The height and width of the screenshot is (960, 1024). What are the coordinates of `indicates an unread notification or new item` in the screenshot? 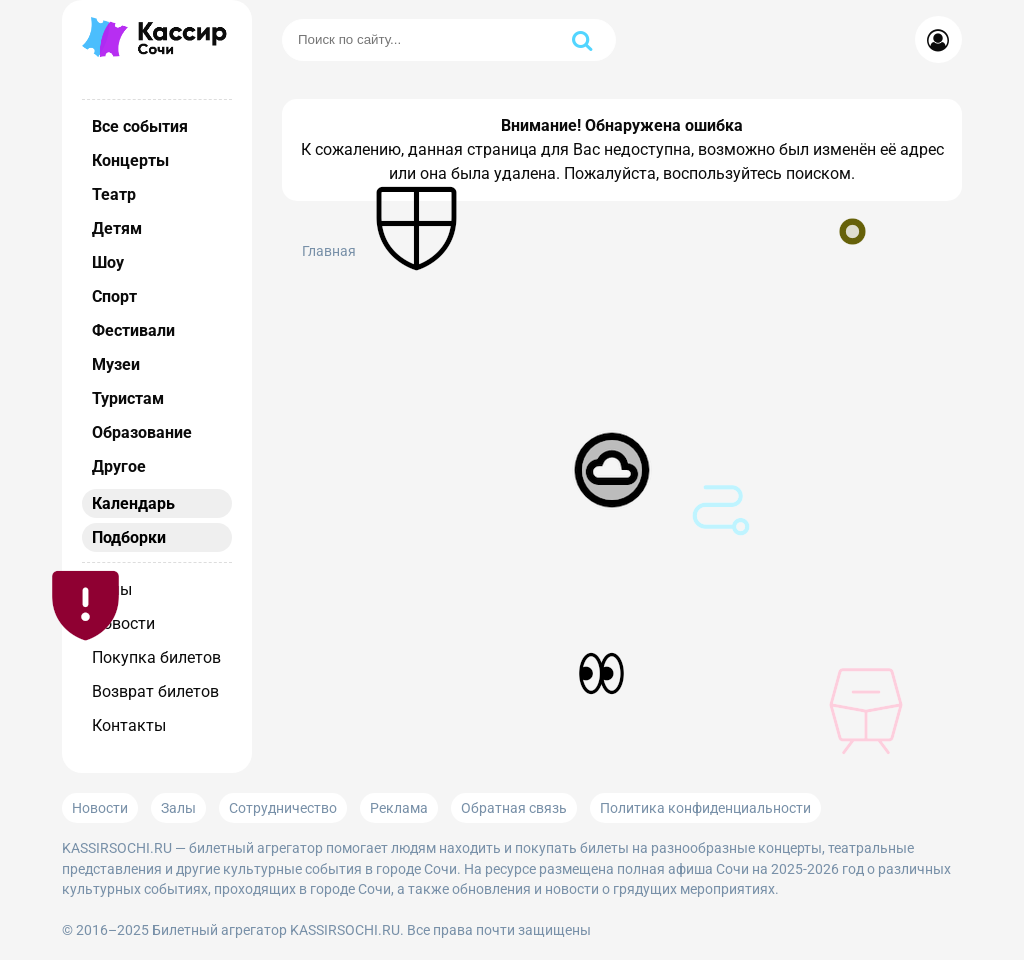 It's located at (852, 231).